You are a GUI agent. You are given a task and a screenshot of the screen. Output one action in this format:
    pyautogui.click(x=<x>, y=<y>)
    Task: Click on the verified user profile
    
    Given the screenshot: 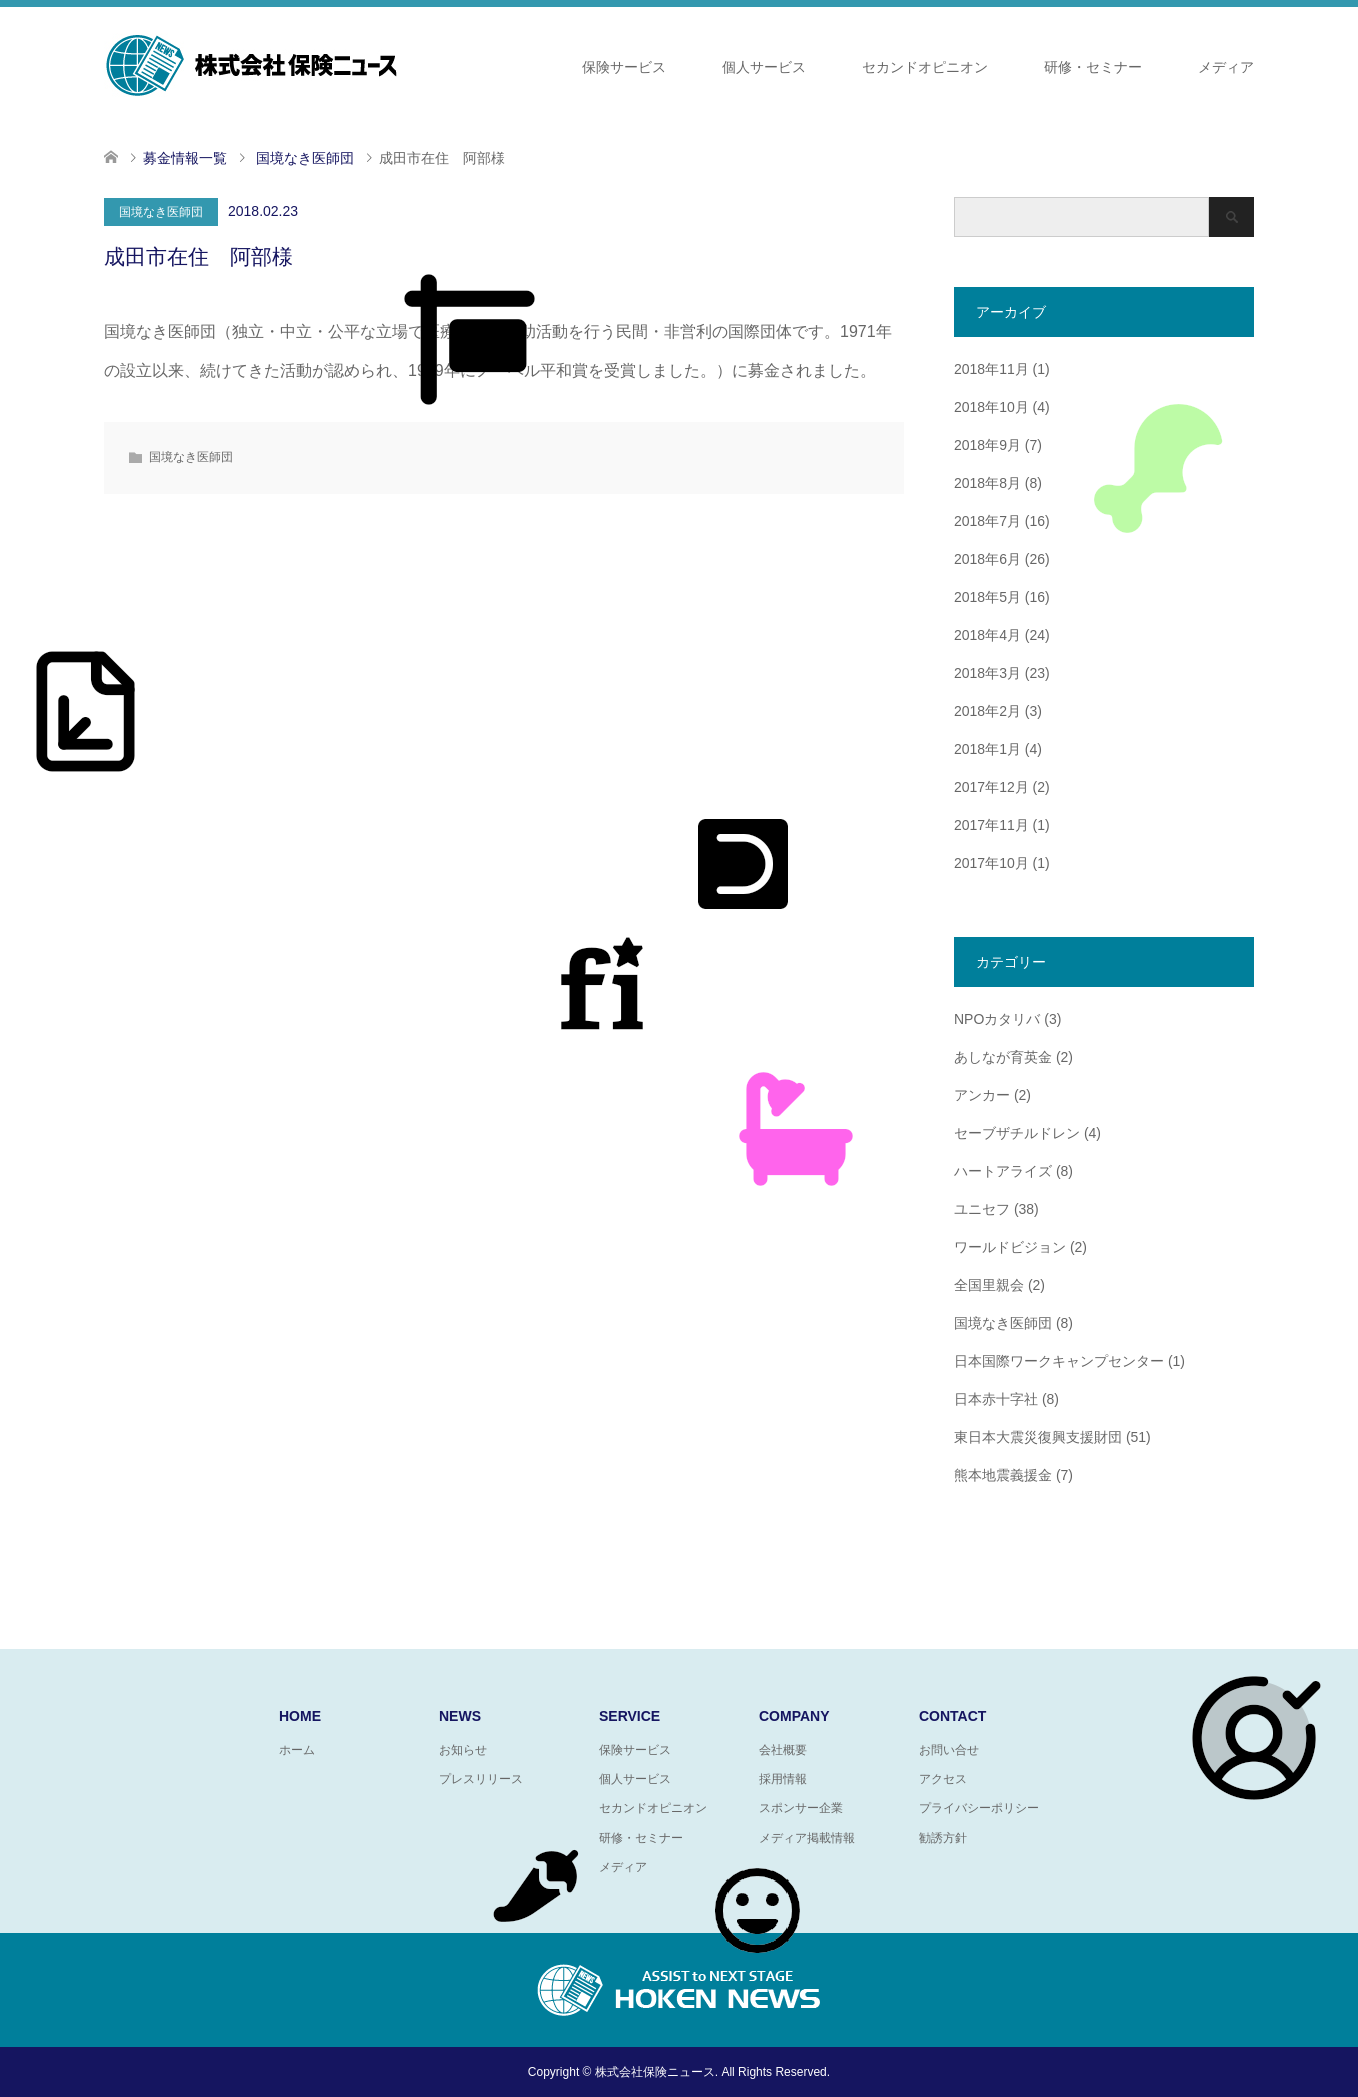 What is the action you would take?
    pyautogui.click(x=1254, y=1738)
    